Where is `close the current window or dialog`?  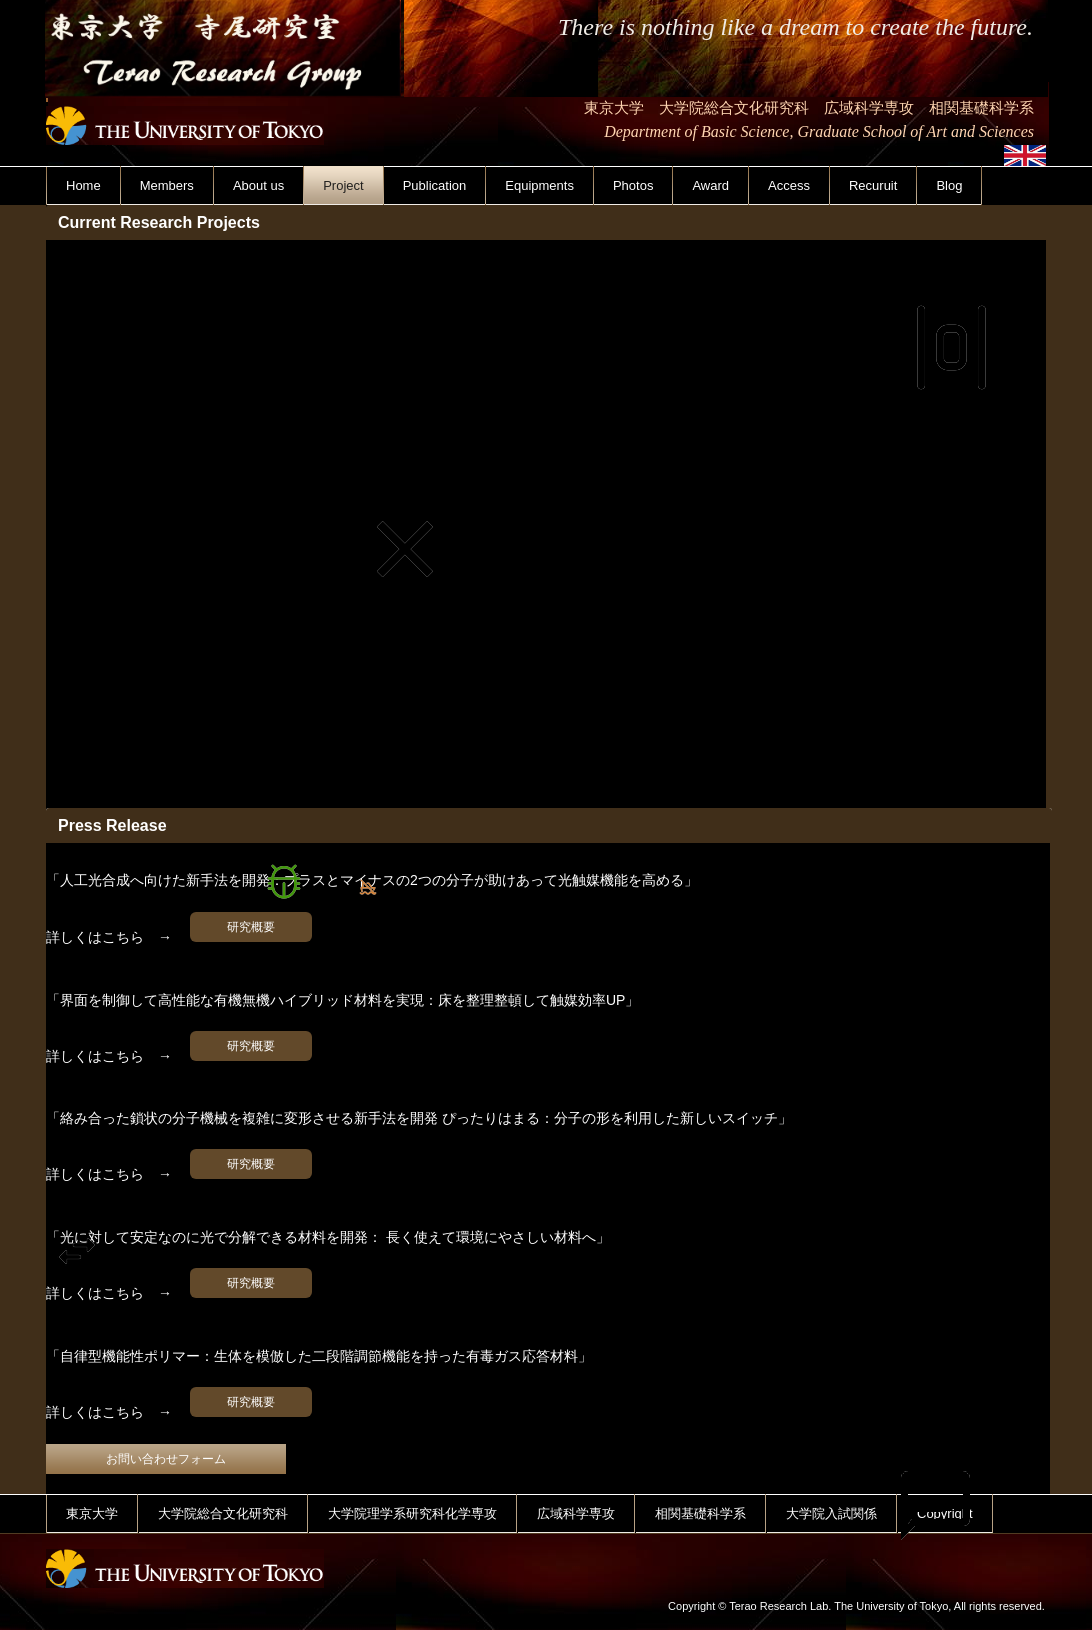 close the current window or dialog is located at coordinates (405, 549).